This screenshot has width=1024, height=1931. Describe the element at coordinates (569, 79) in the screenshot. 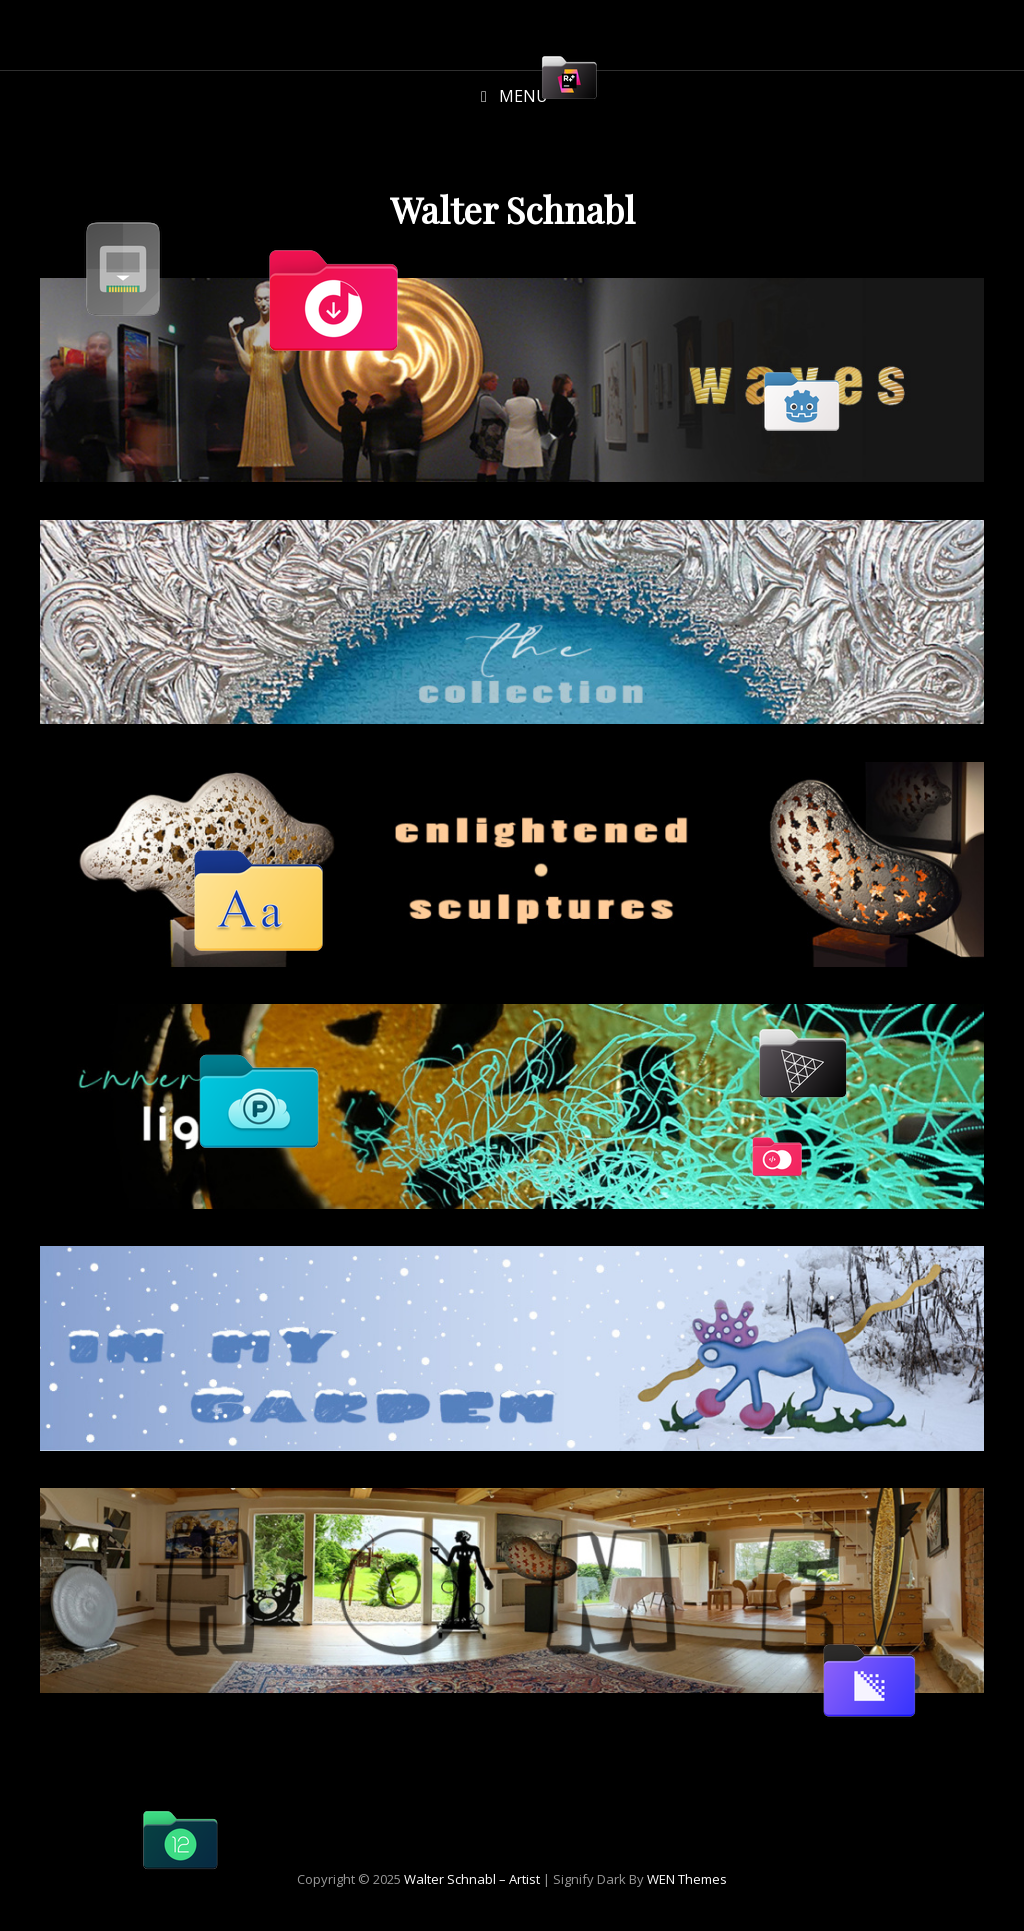

I see `folder containing ReSharper C++ project files` at that location.